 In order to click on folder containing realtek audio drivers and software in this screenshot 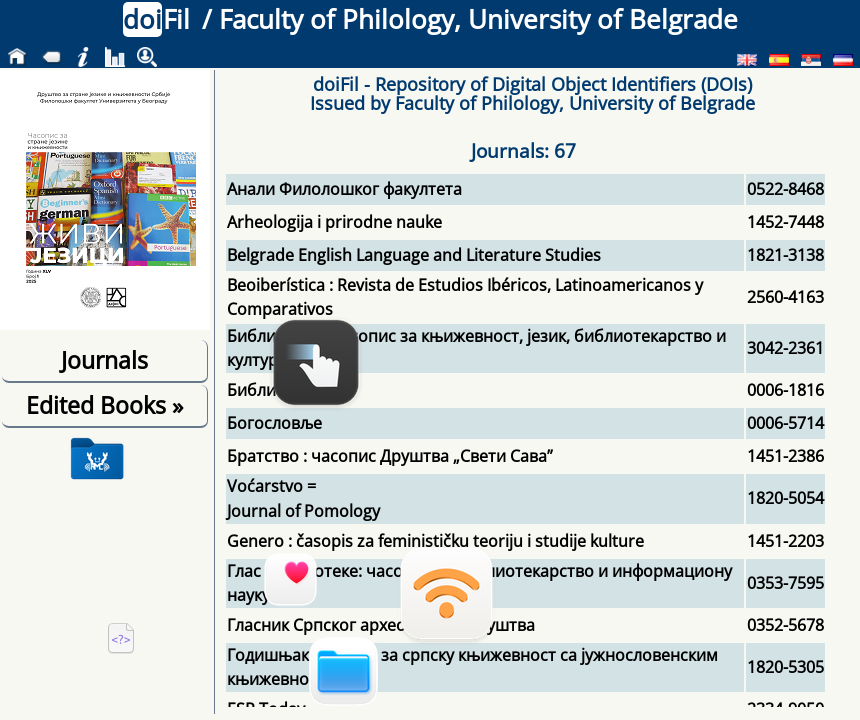, I will do `click(97, 460)`.